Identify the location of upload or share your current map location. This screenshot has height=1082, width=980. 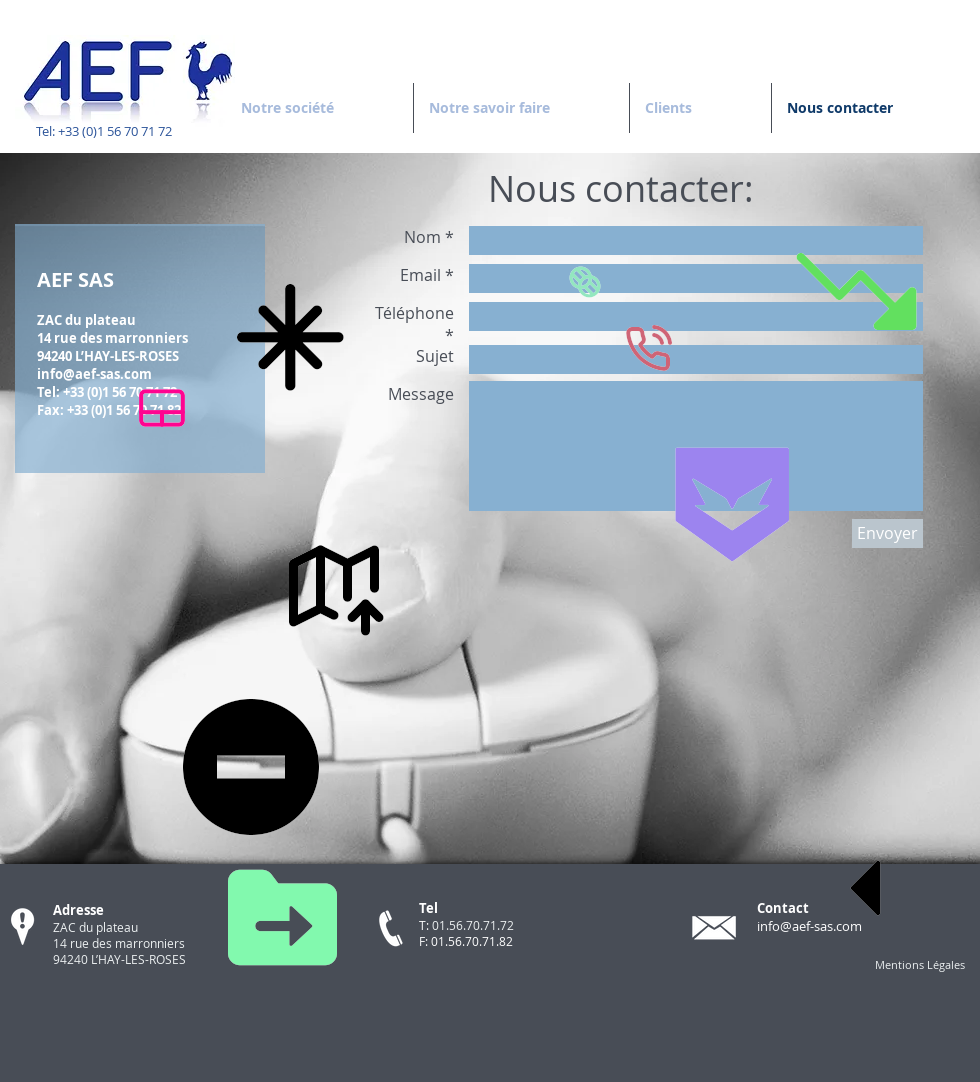
(334, 586).